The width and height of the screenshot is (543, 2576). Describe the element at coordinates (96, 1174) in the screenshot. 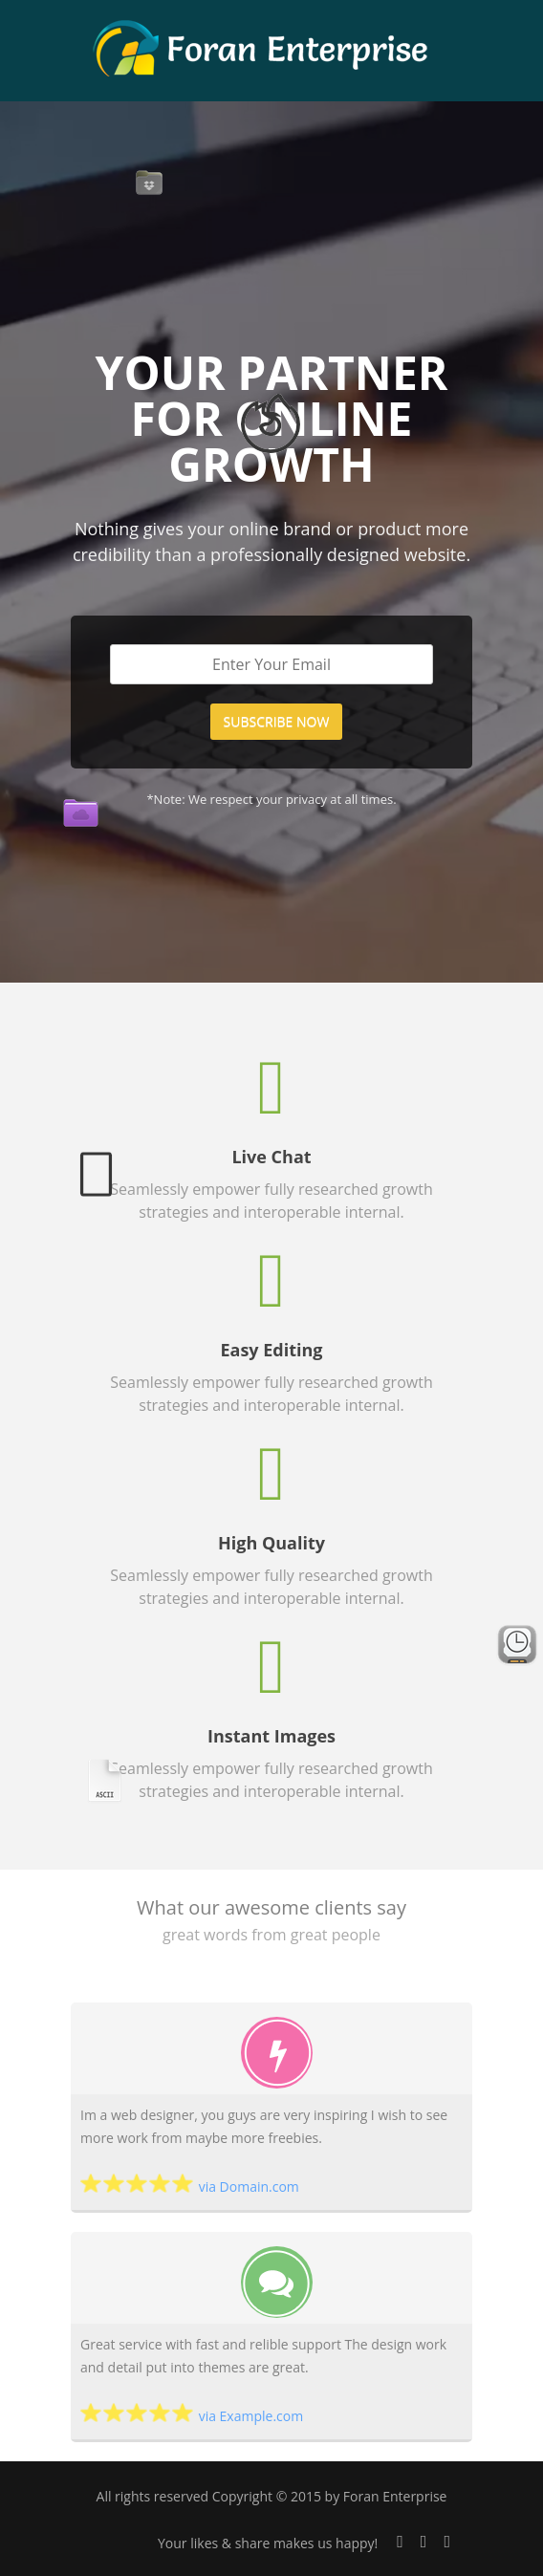

I see `indicates a tablet or touch-screen device` at that location.